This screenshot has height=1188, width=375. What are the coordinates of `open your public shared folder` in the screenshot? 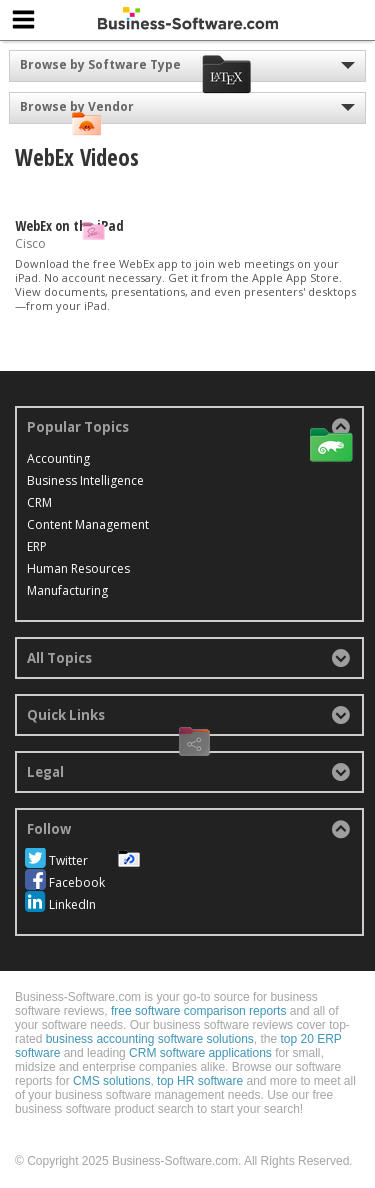 It's located at (194, 741).